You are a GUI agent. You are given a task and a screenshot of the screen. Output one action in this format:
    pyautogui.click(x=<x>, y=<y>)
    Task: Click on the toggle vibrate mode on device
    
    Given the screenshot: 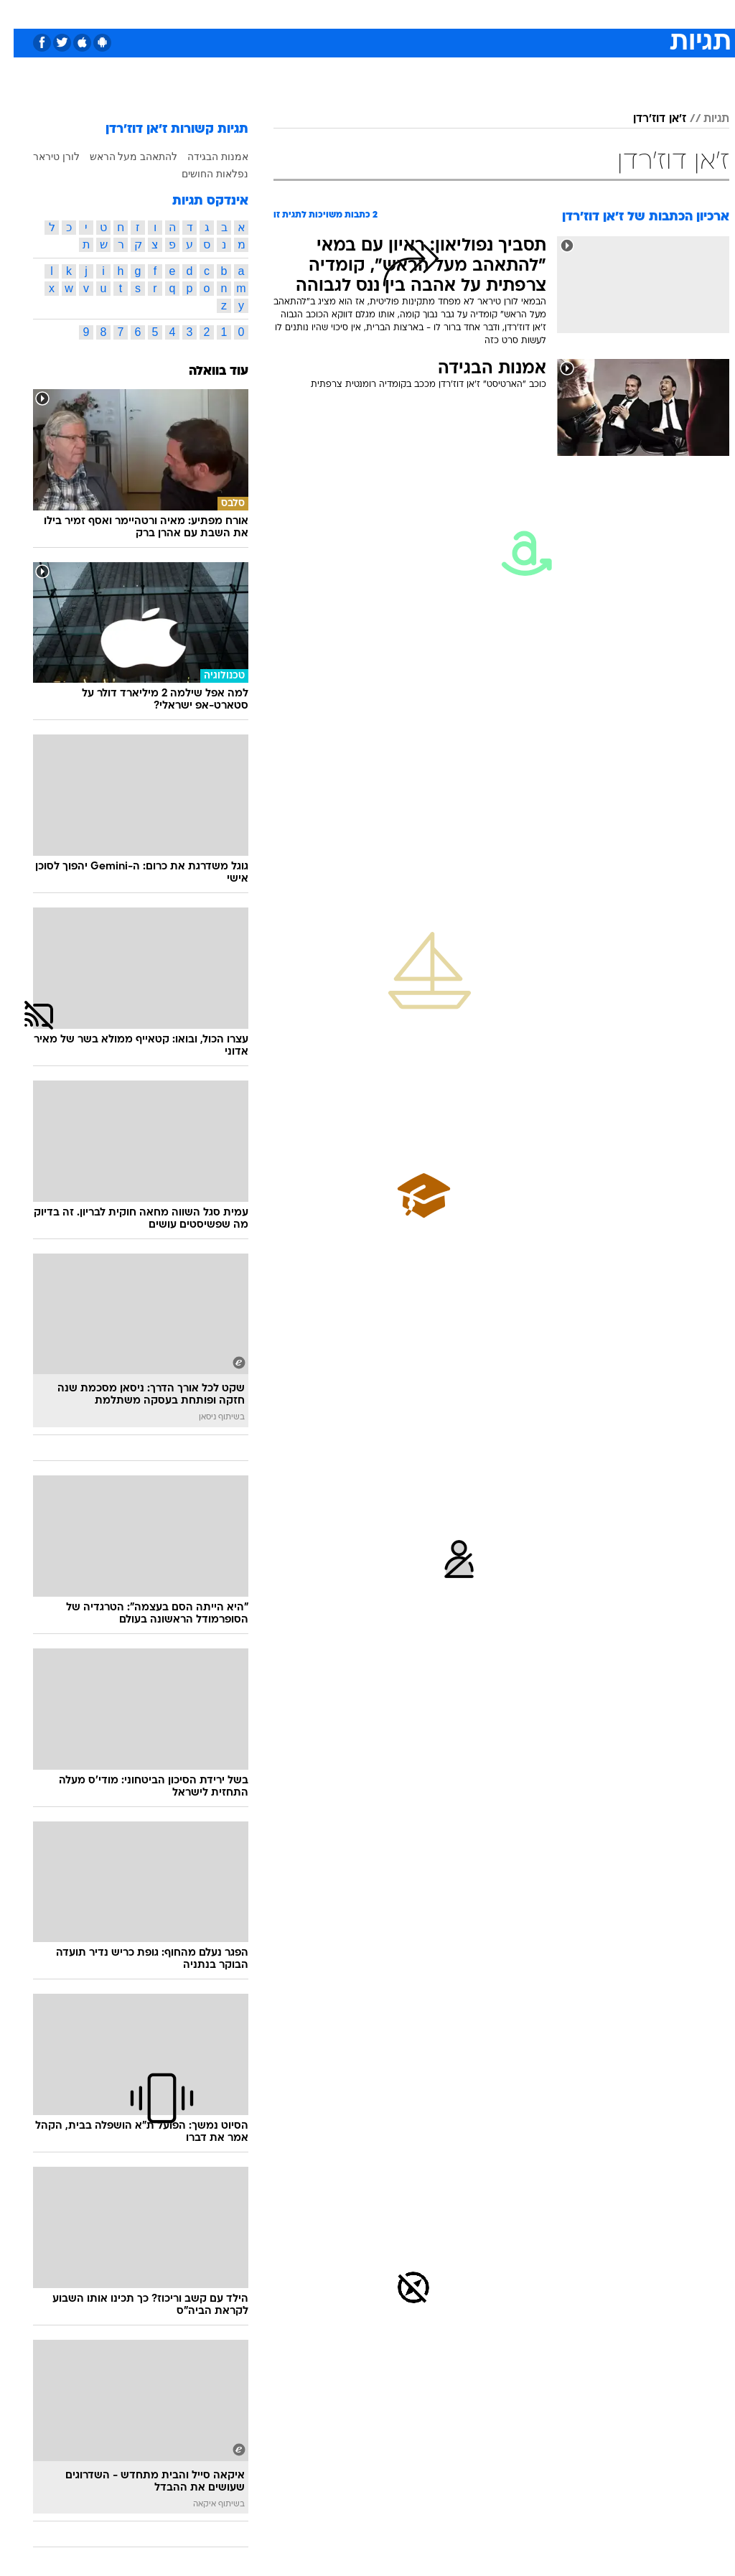 What is the action you would take?
    pyautogui.click(x=161, y=2098)
    